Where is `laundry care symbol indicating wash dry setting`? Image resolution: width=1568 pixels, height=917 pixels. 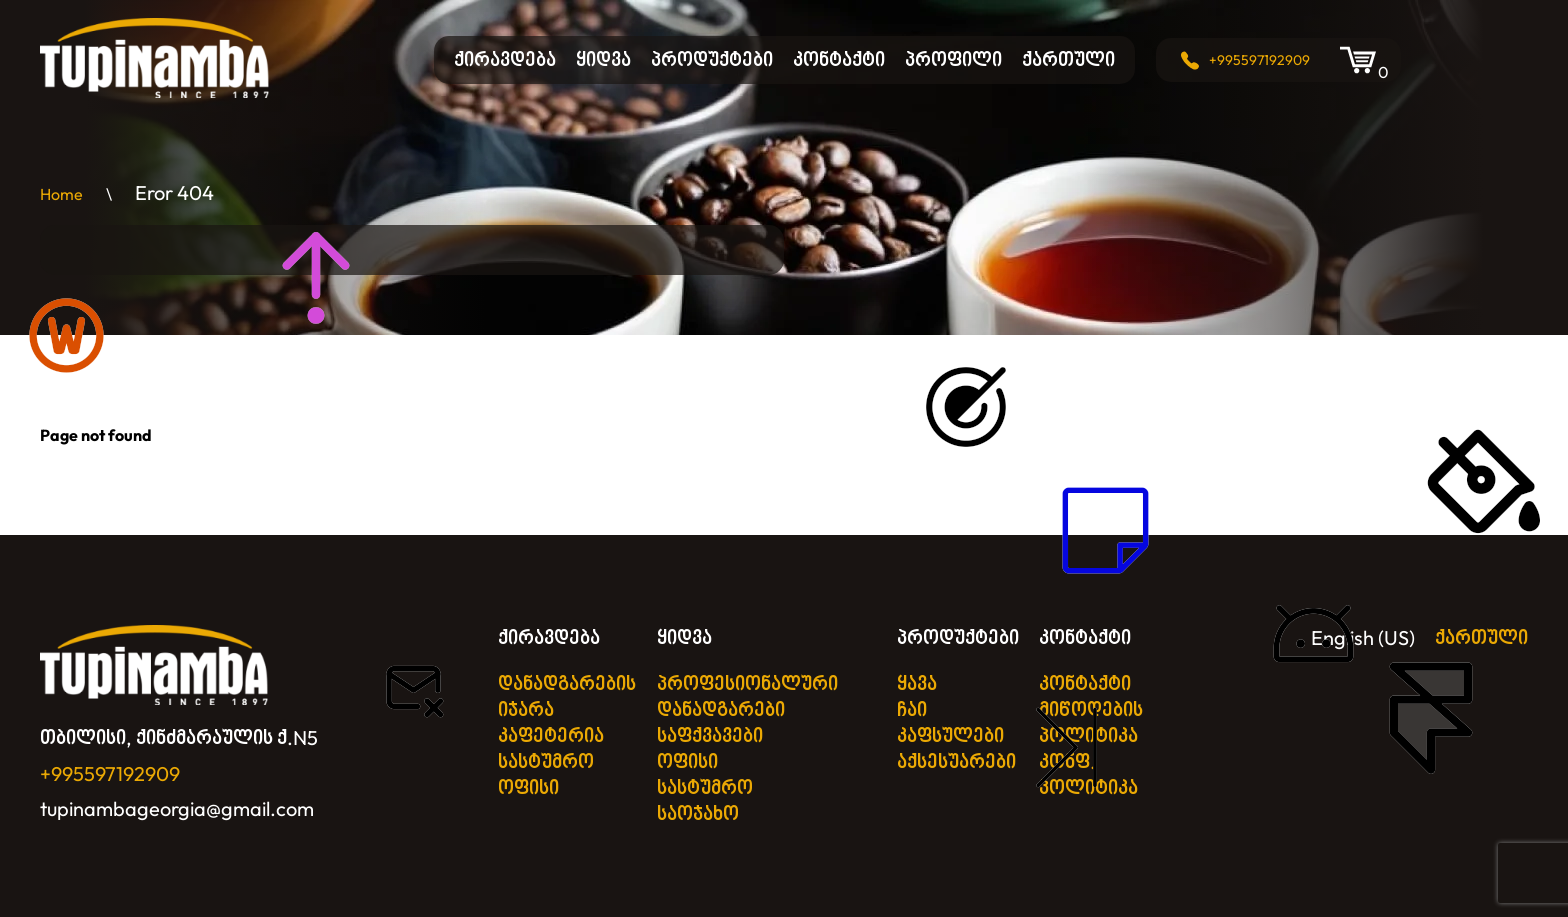
laundry care symbol indicating wash dry setting is located at coordinates (66, 335).